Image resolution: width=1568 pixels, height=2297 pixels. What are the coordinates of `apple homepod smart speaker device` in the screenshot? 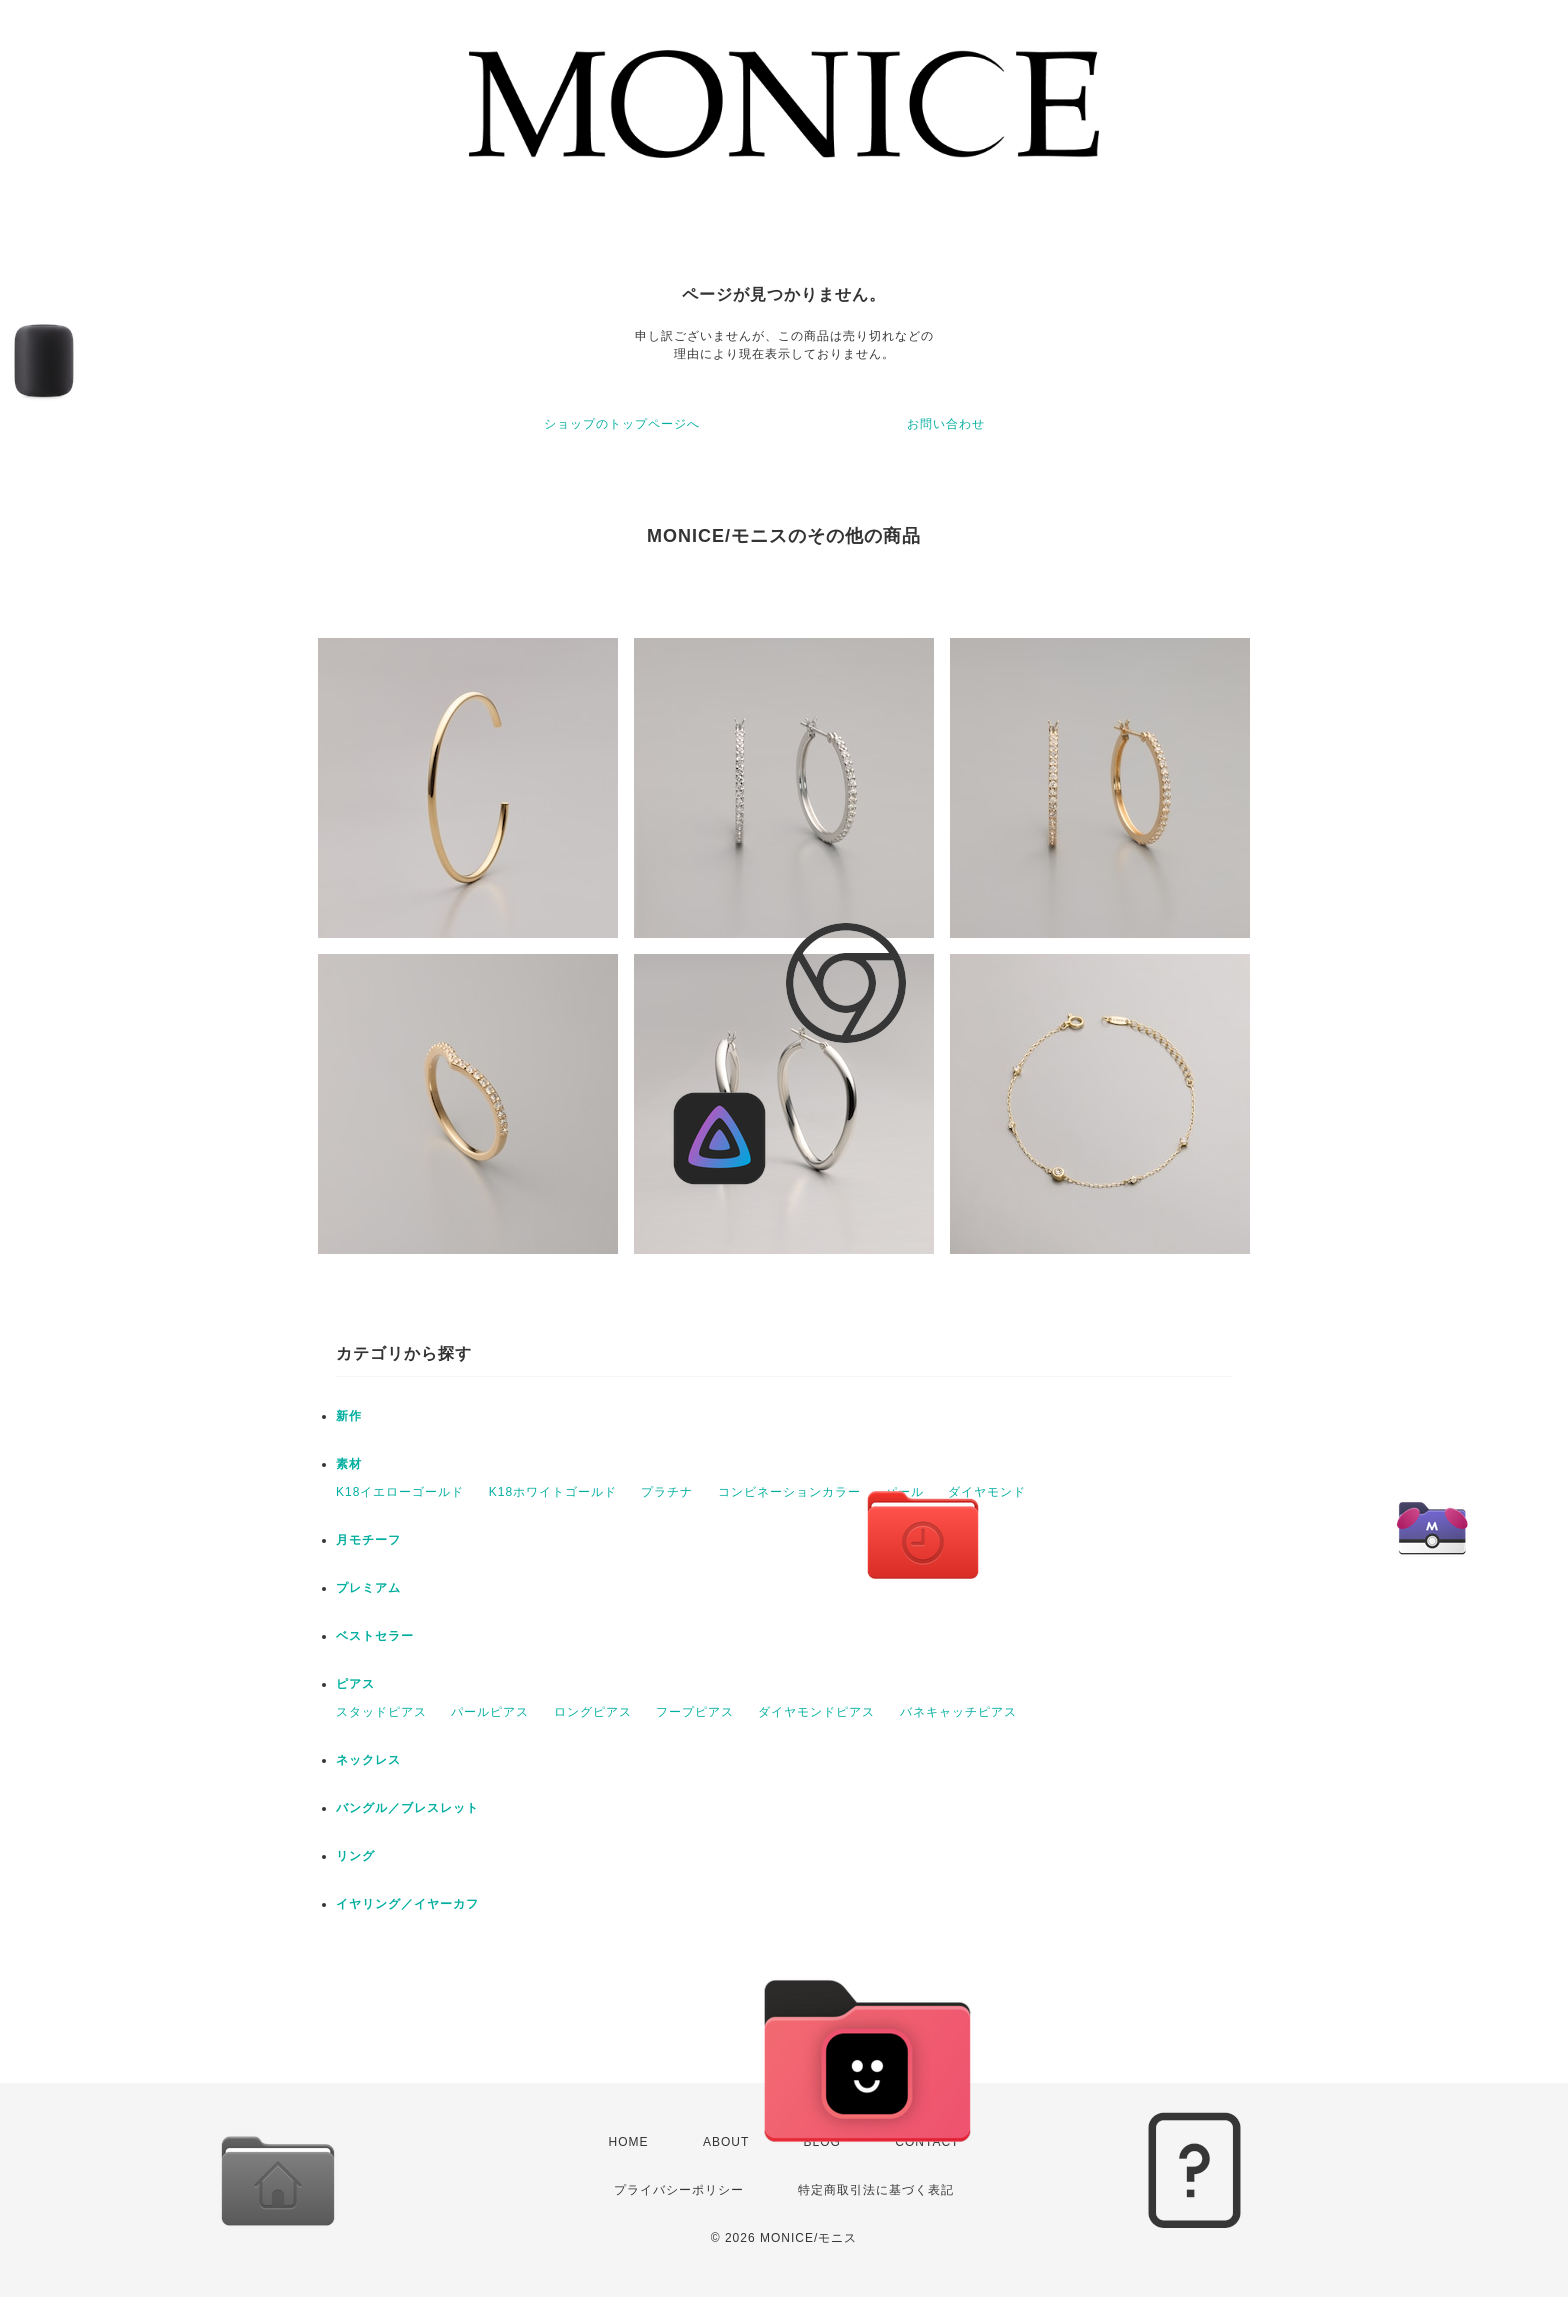 It's located at (44, 362).